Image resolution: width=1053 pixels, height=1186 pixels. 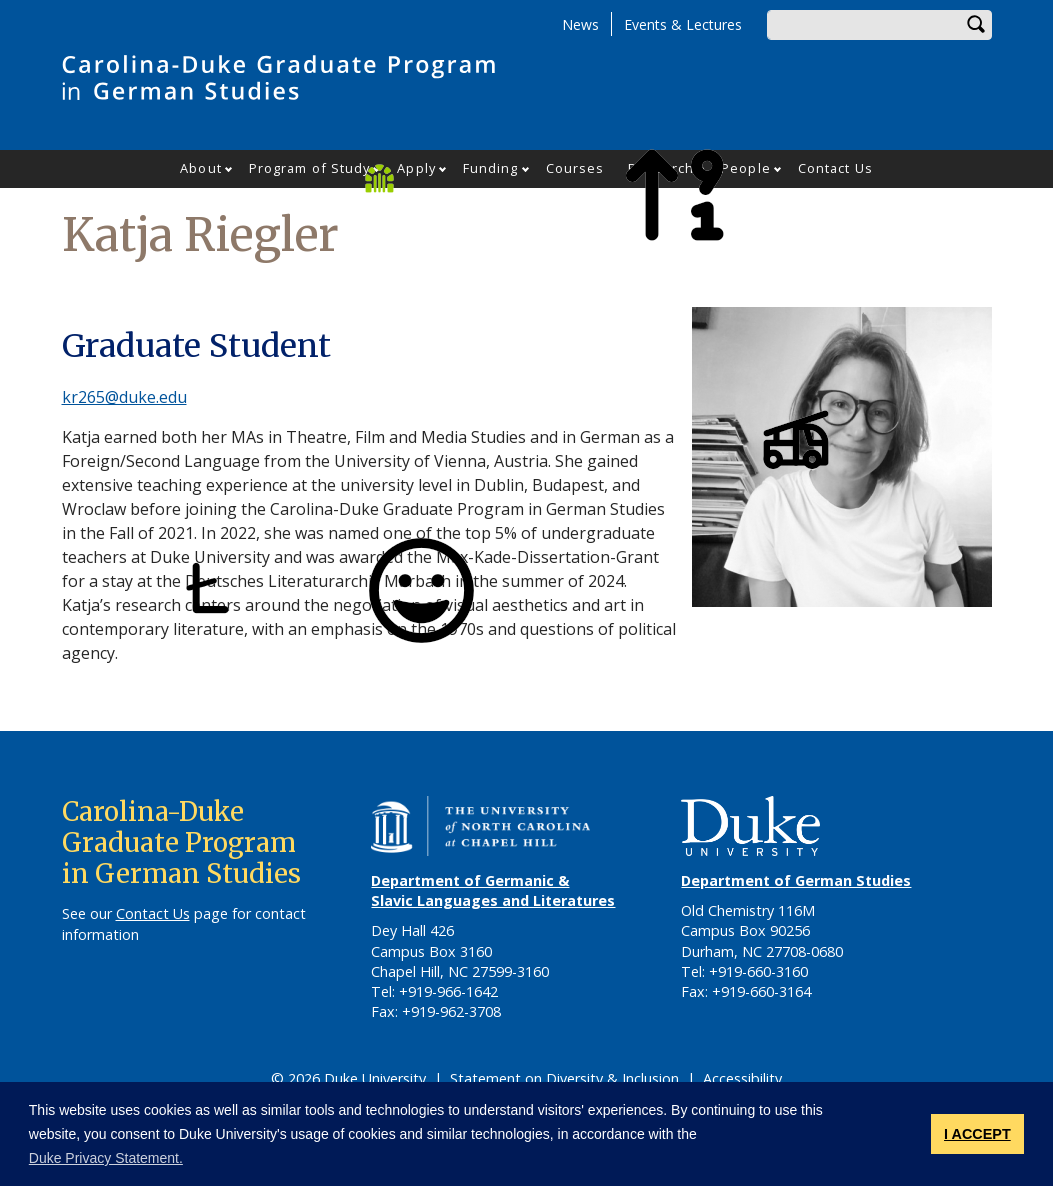 What do you see at coordinates (421, 590) in the screenshot?
I see `react with a happy expression` at bounding box center [421, 590].